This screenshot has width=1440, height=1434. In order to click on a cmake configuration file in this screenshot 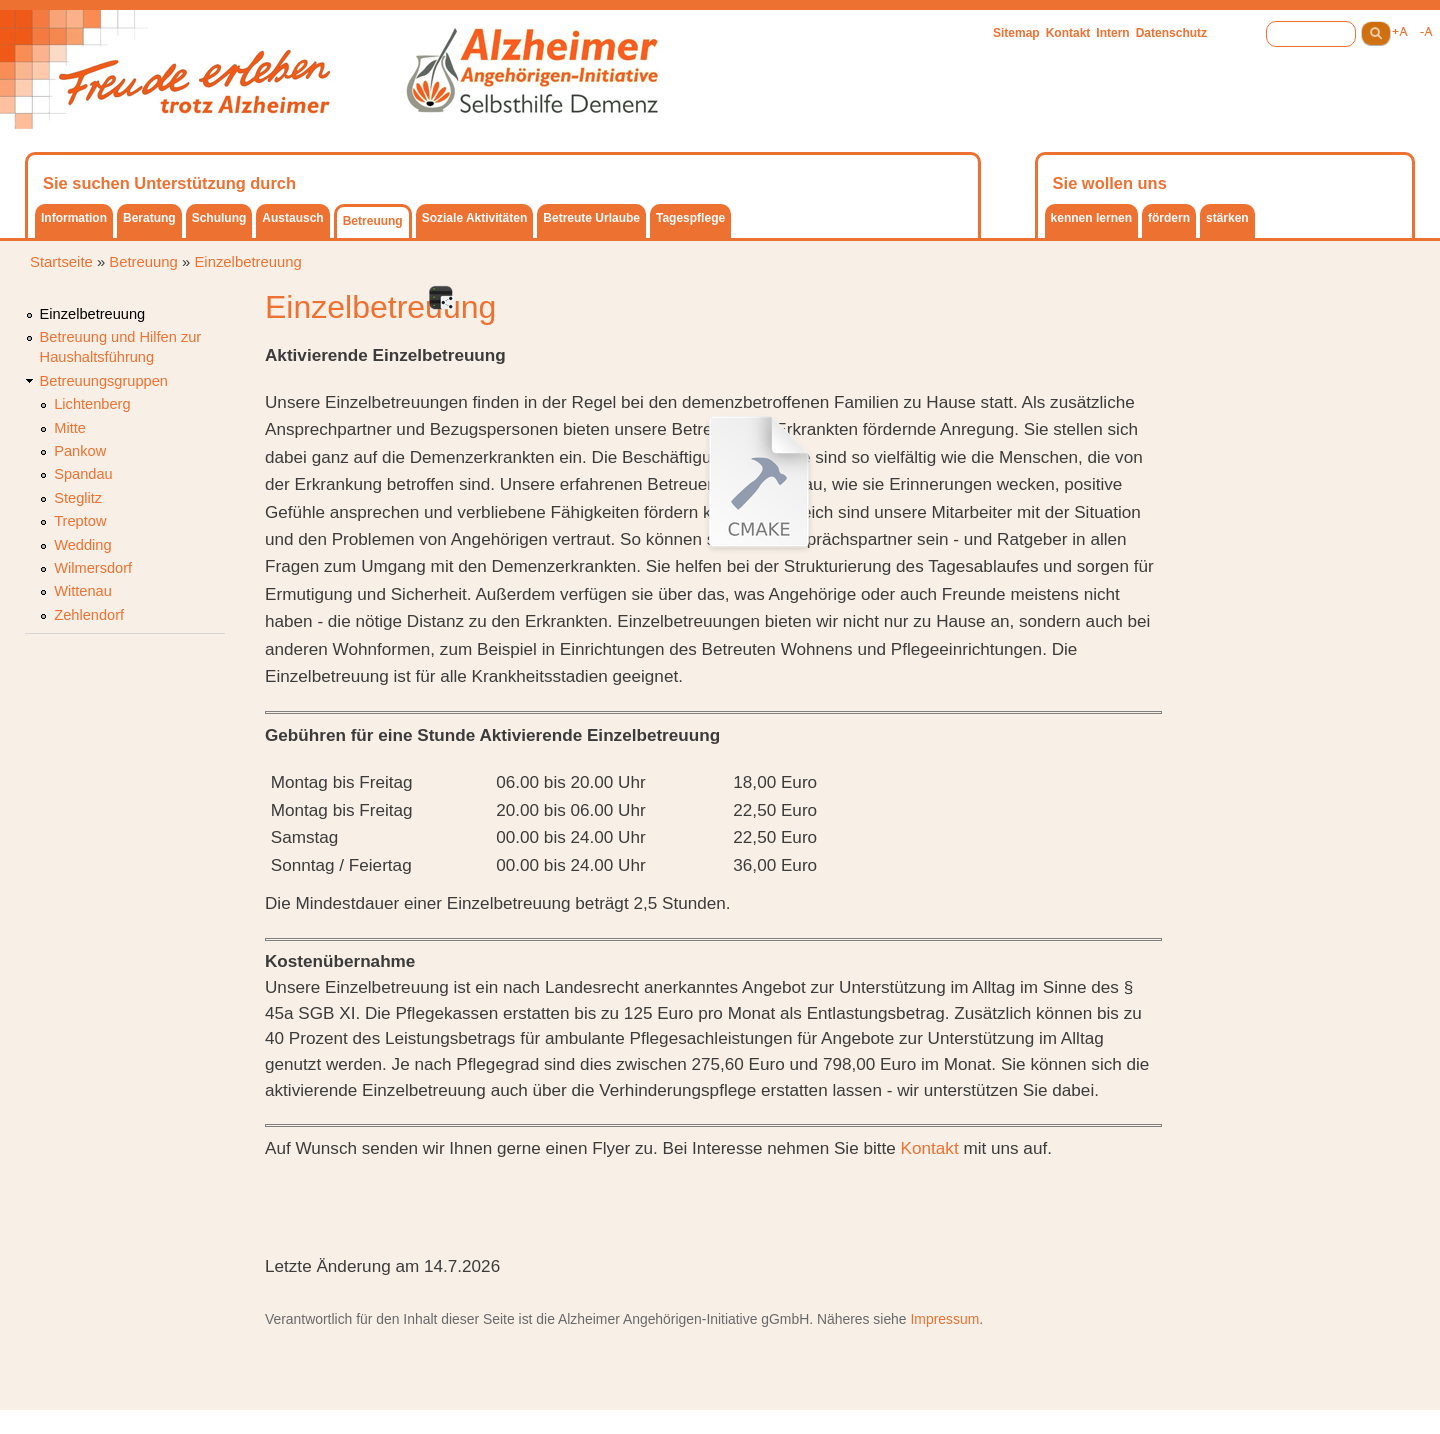, I will do `click(759, 484)`.